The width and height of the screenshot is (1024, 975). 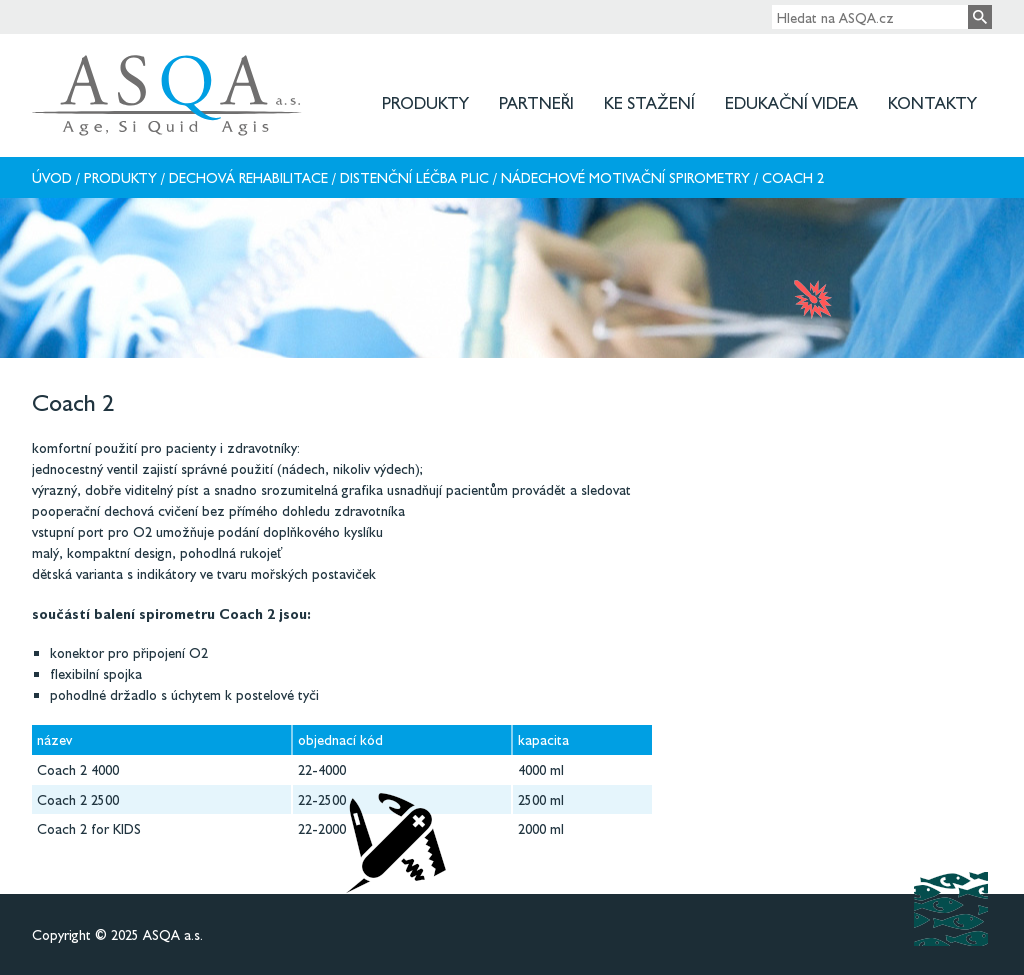 I want to click on indicates marine life or aquarium feature in a game, so click(x=951, y=909).